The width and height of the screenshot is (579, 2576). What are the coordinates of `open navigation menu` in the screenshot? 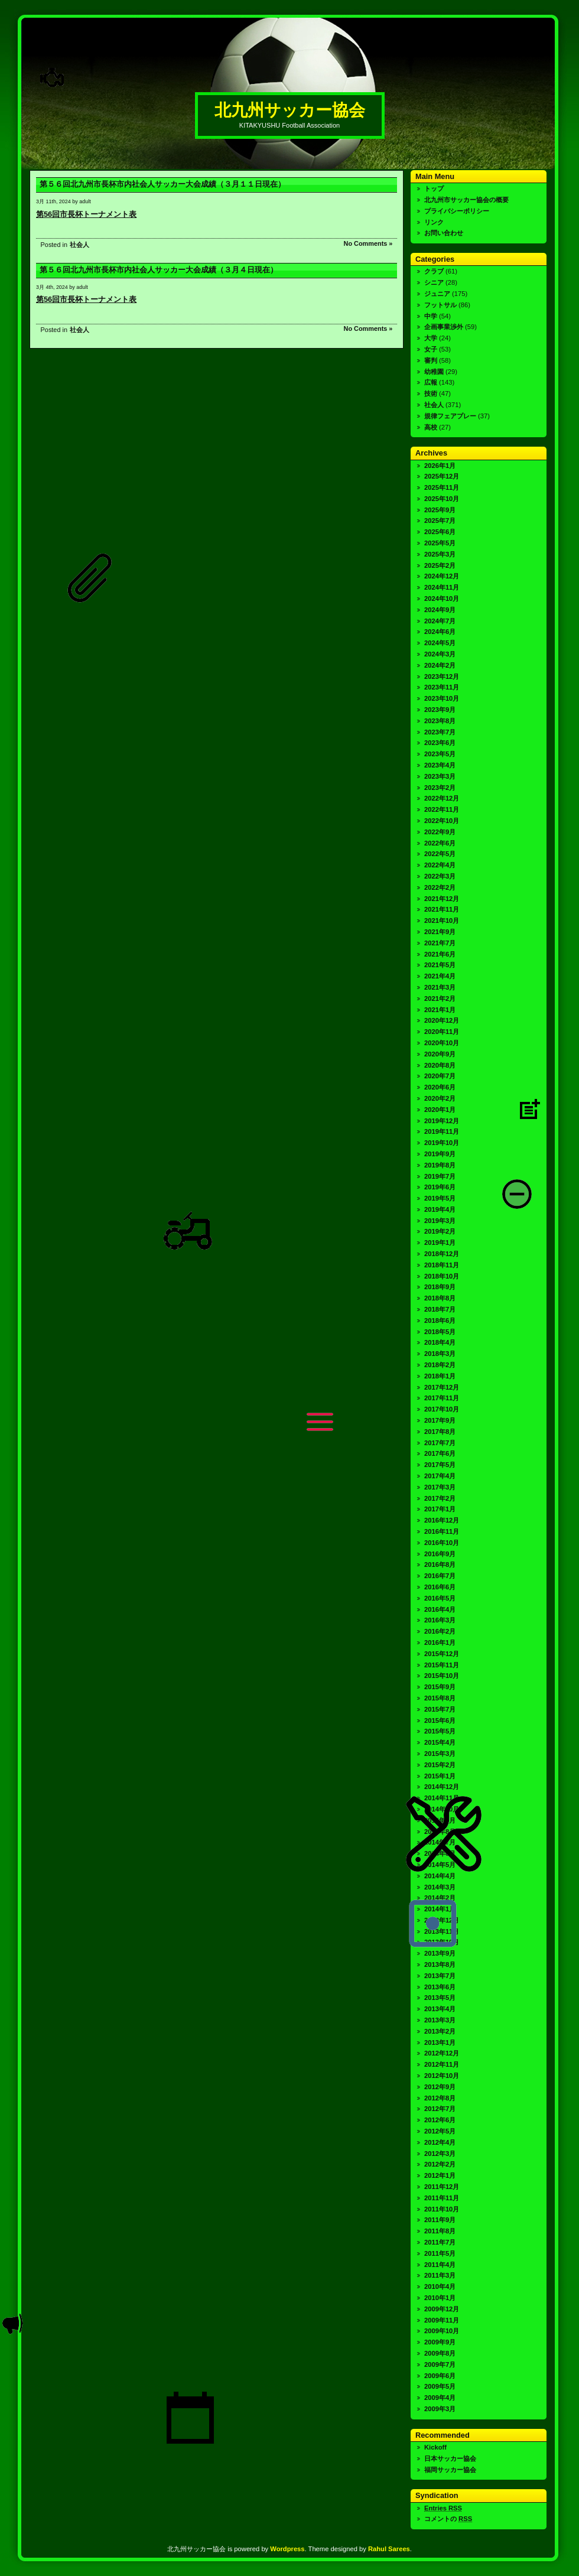 It's located at (320, 1422).